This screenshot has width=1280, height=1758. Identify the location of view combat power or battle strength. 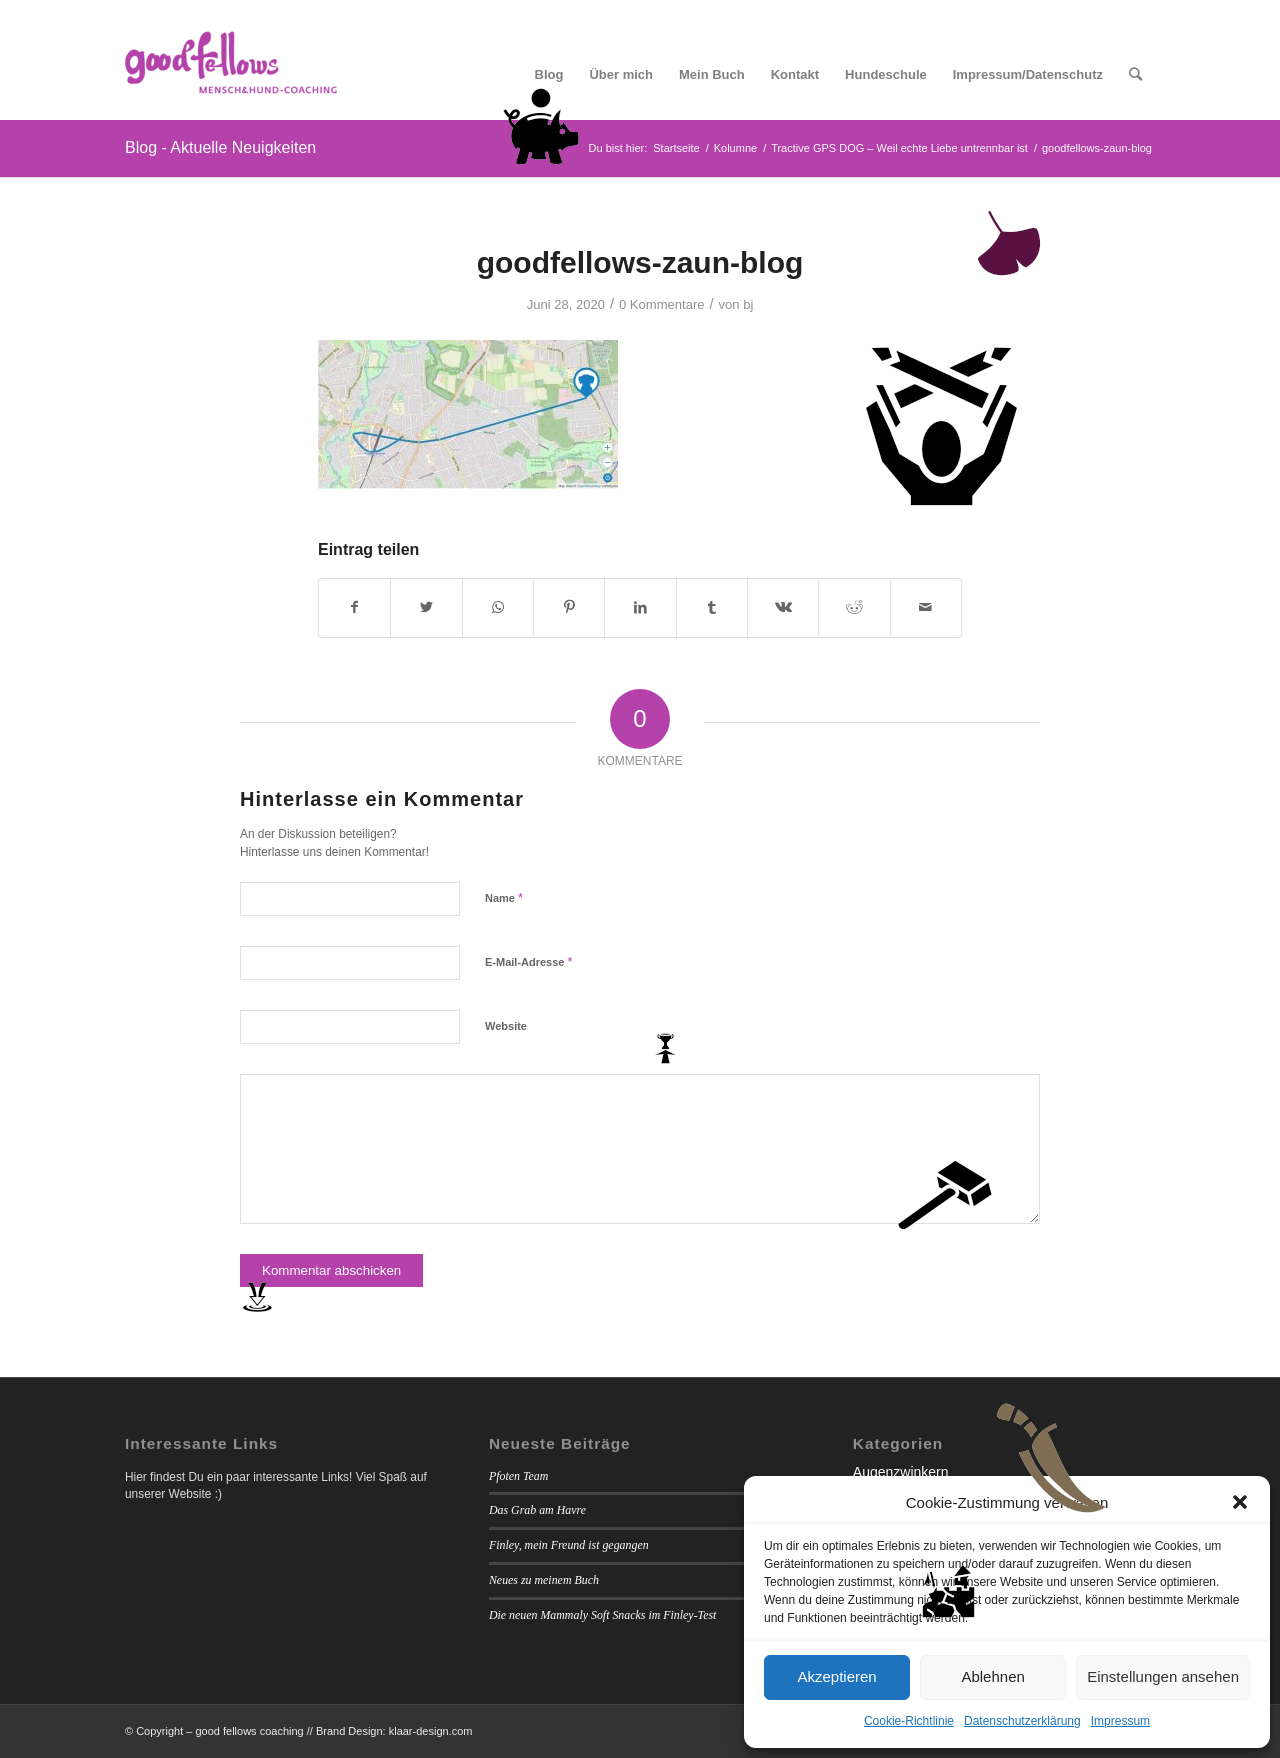
(941, 423).